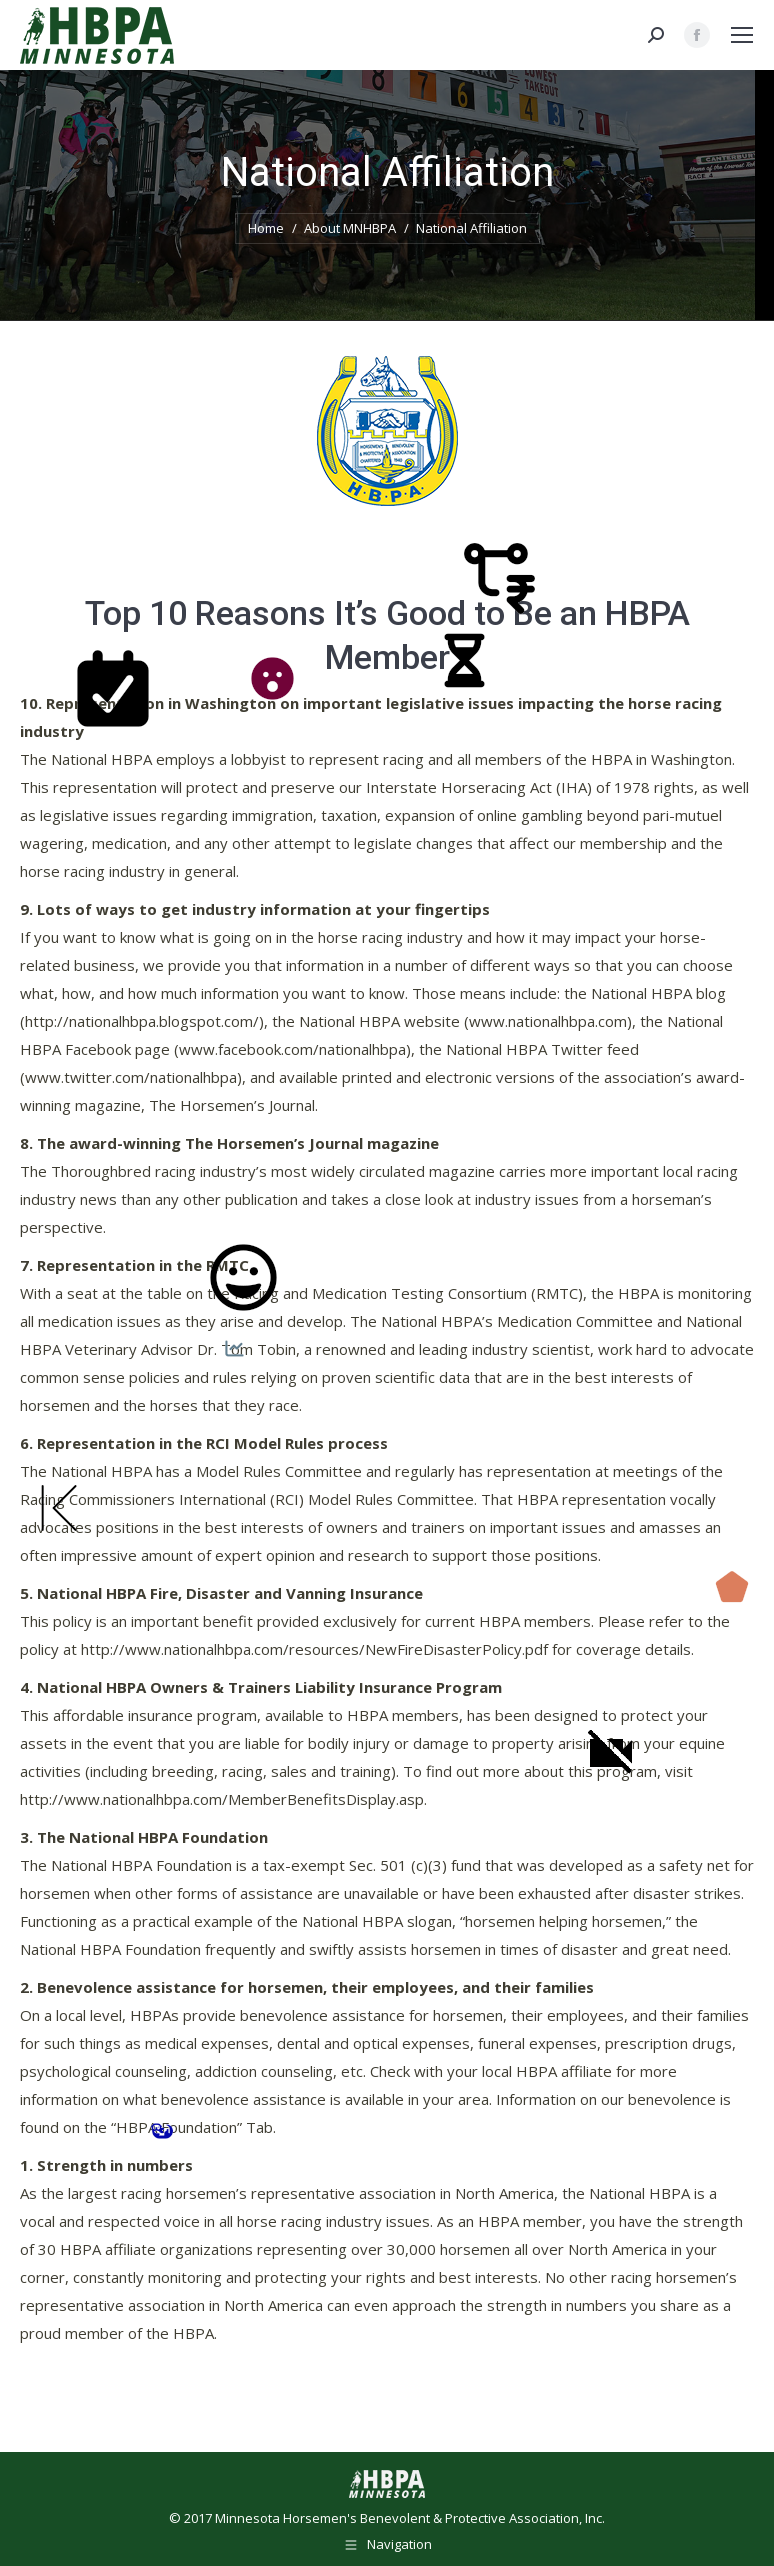  Describe the element at coordinates (464, 660) in the screenshot. I see `indicates a process is in progress or loading` at that location.